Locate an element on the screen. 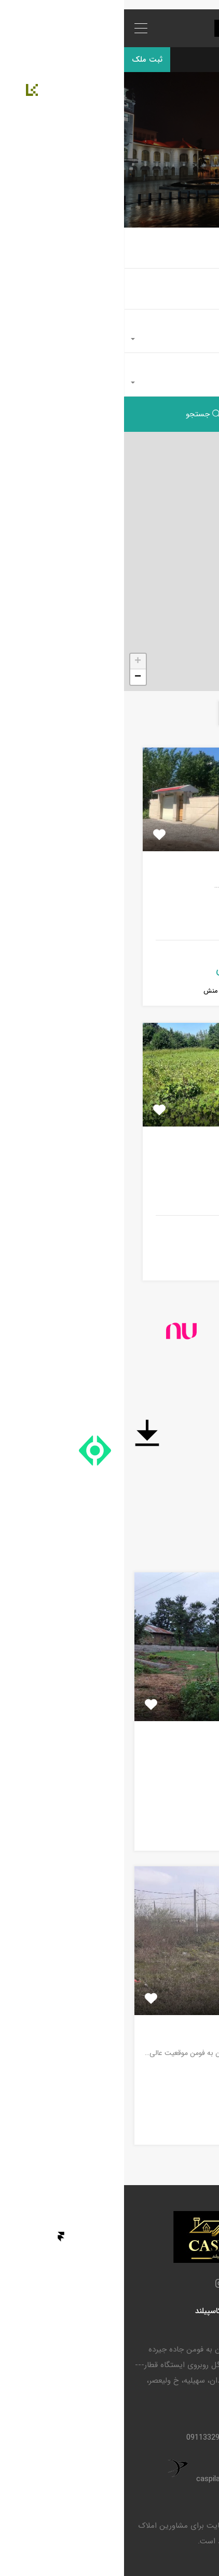 The image size is (219, 2576). livekit logo - real-time audio/video platform branding is located at coordinates (32, 90).